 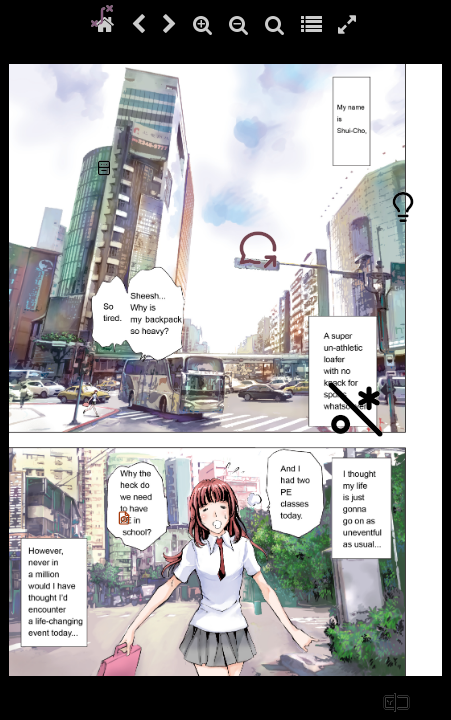 What do you see at coordinates (396, 702) in the screenshot?
I see `enter or edit text in a form field` at bounding box center [396, 702].